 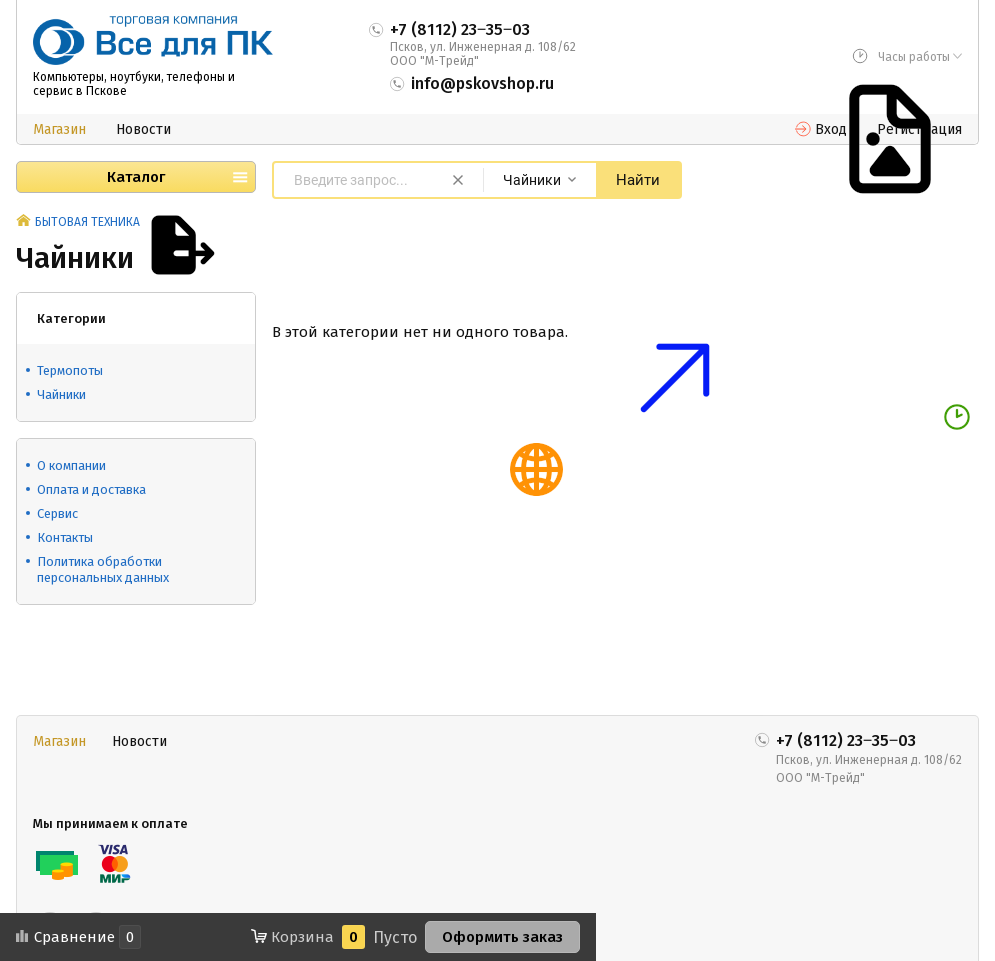 I want to click on view current time, so click(x=957, y=417).